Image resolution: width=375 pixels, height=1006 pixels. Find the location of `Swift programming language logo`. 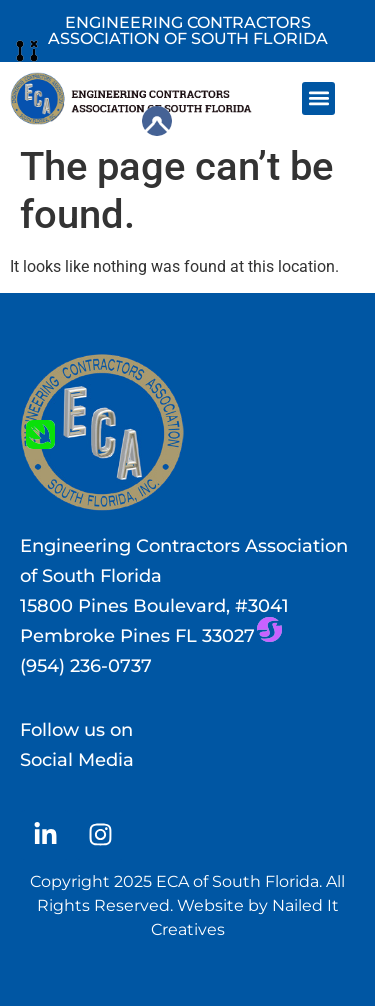

Swift programming language logo is located at coordinates (40, 434).